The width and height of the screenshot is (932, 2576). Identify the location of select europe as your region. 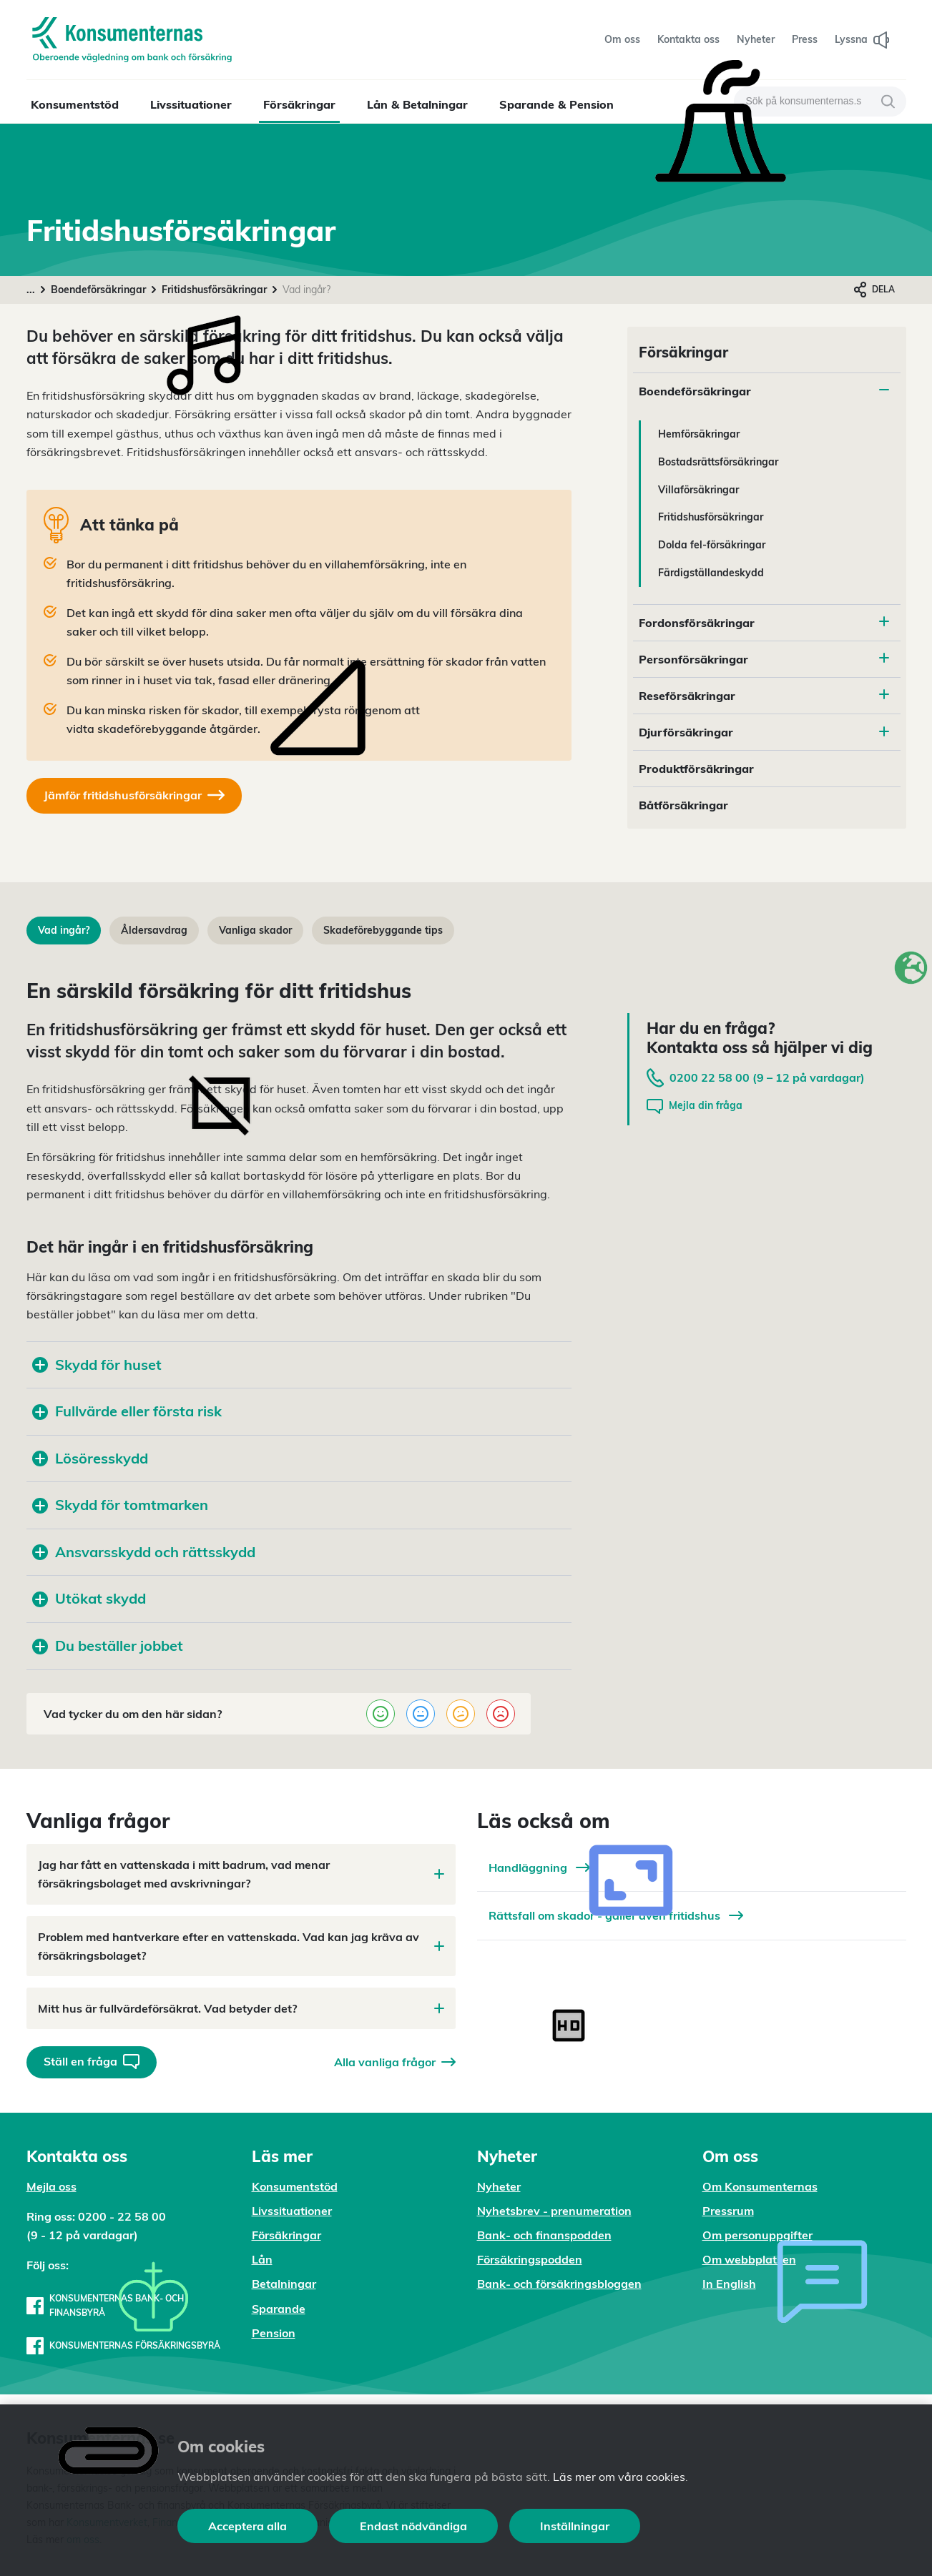
(911, 967).